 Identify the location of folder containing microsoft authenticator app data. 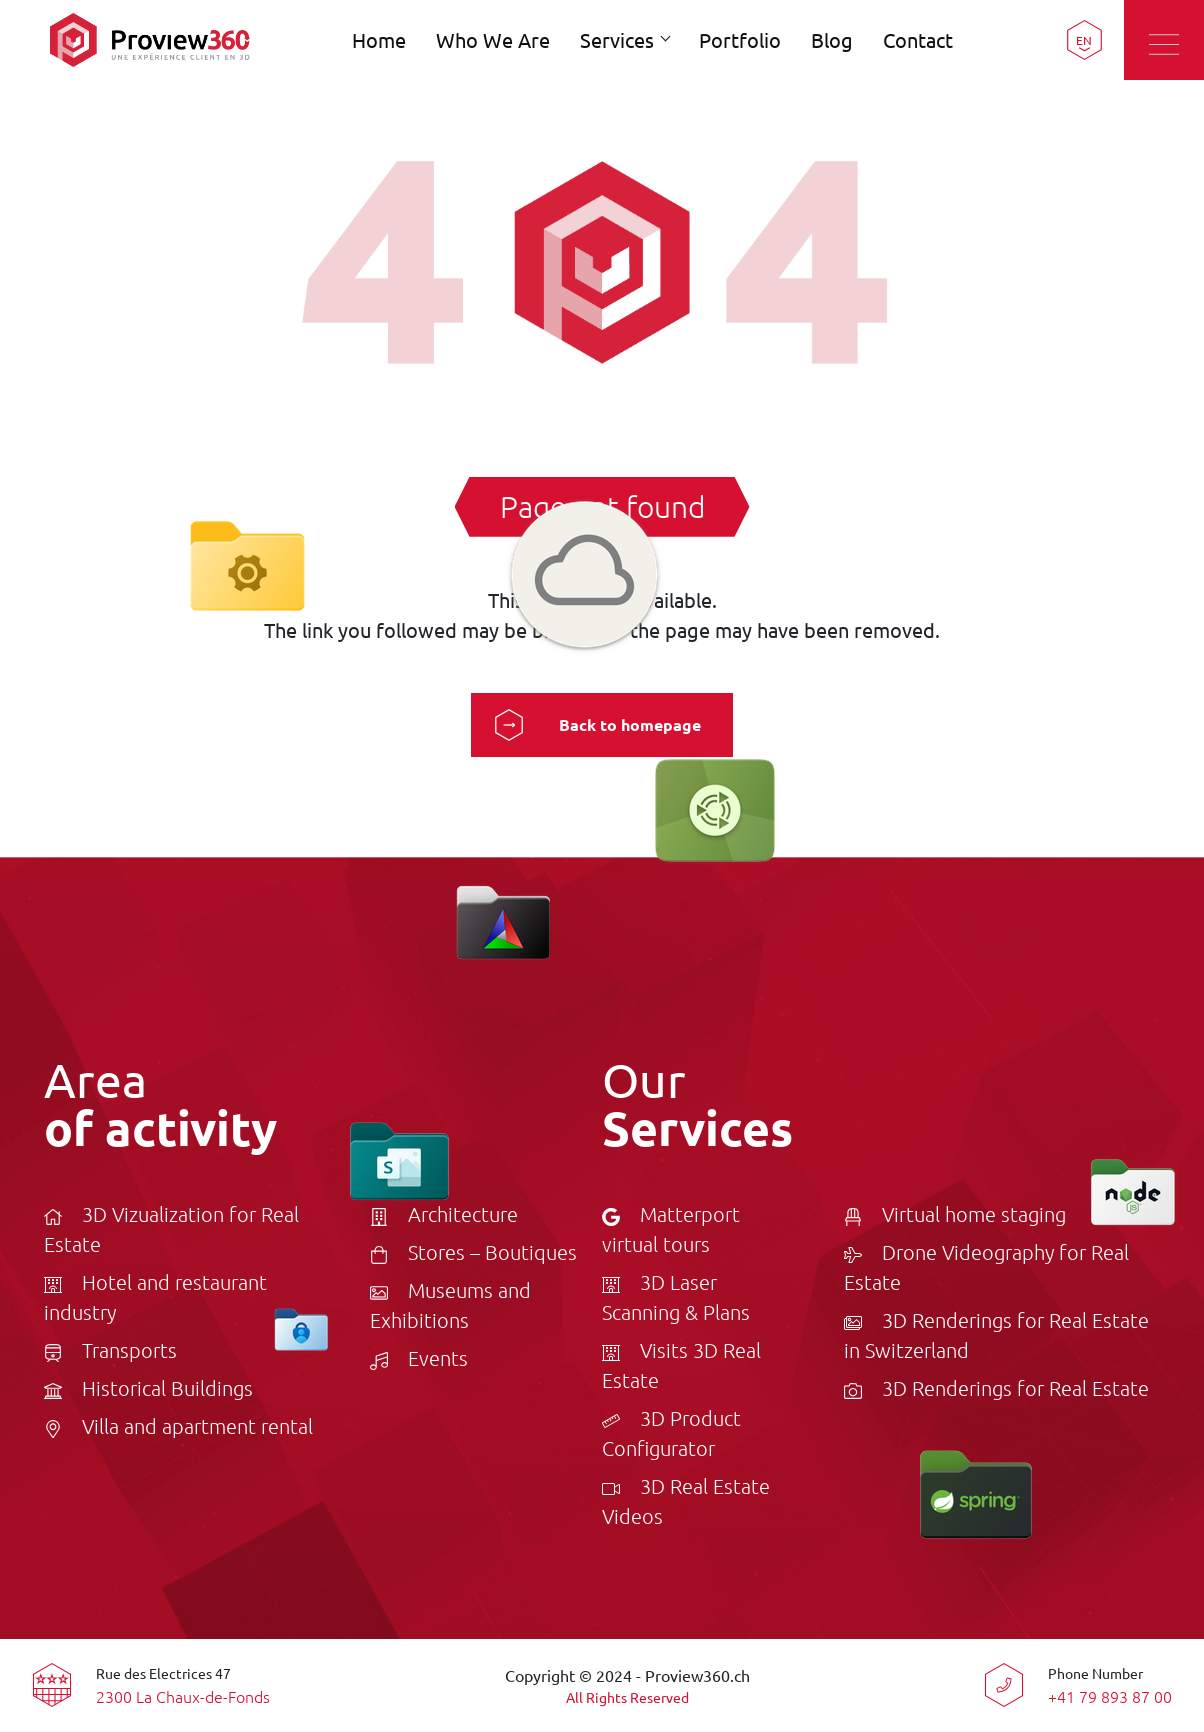
(301, 1331).